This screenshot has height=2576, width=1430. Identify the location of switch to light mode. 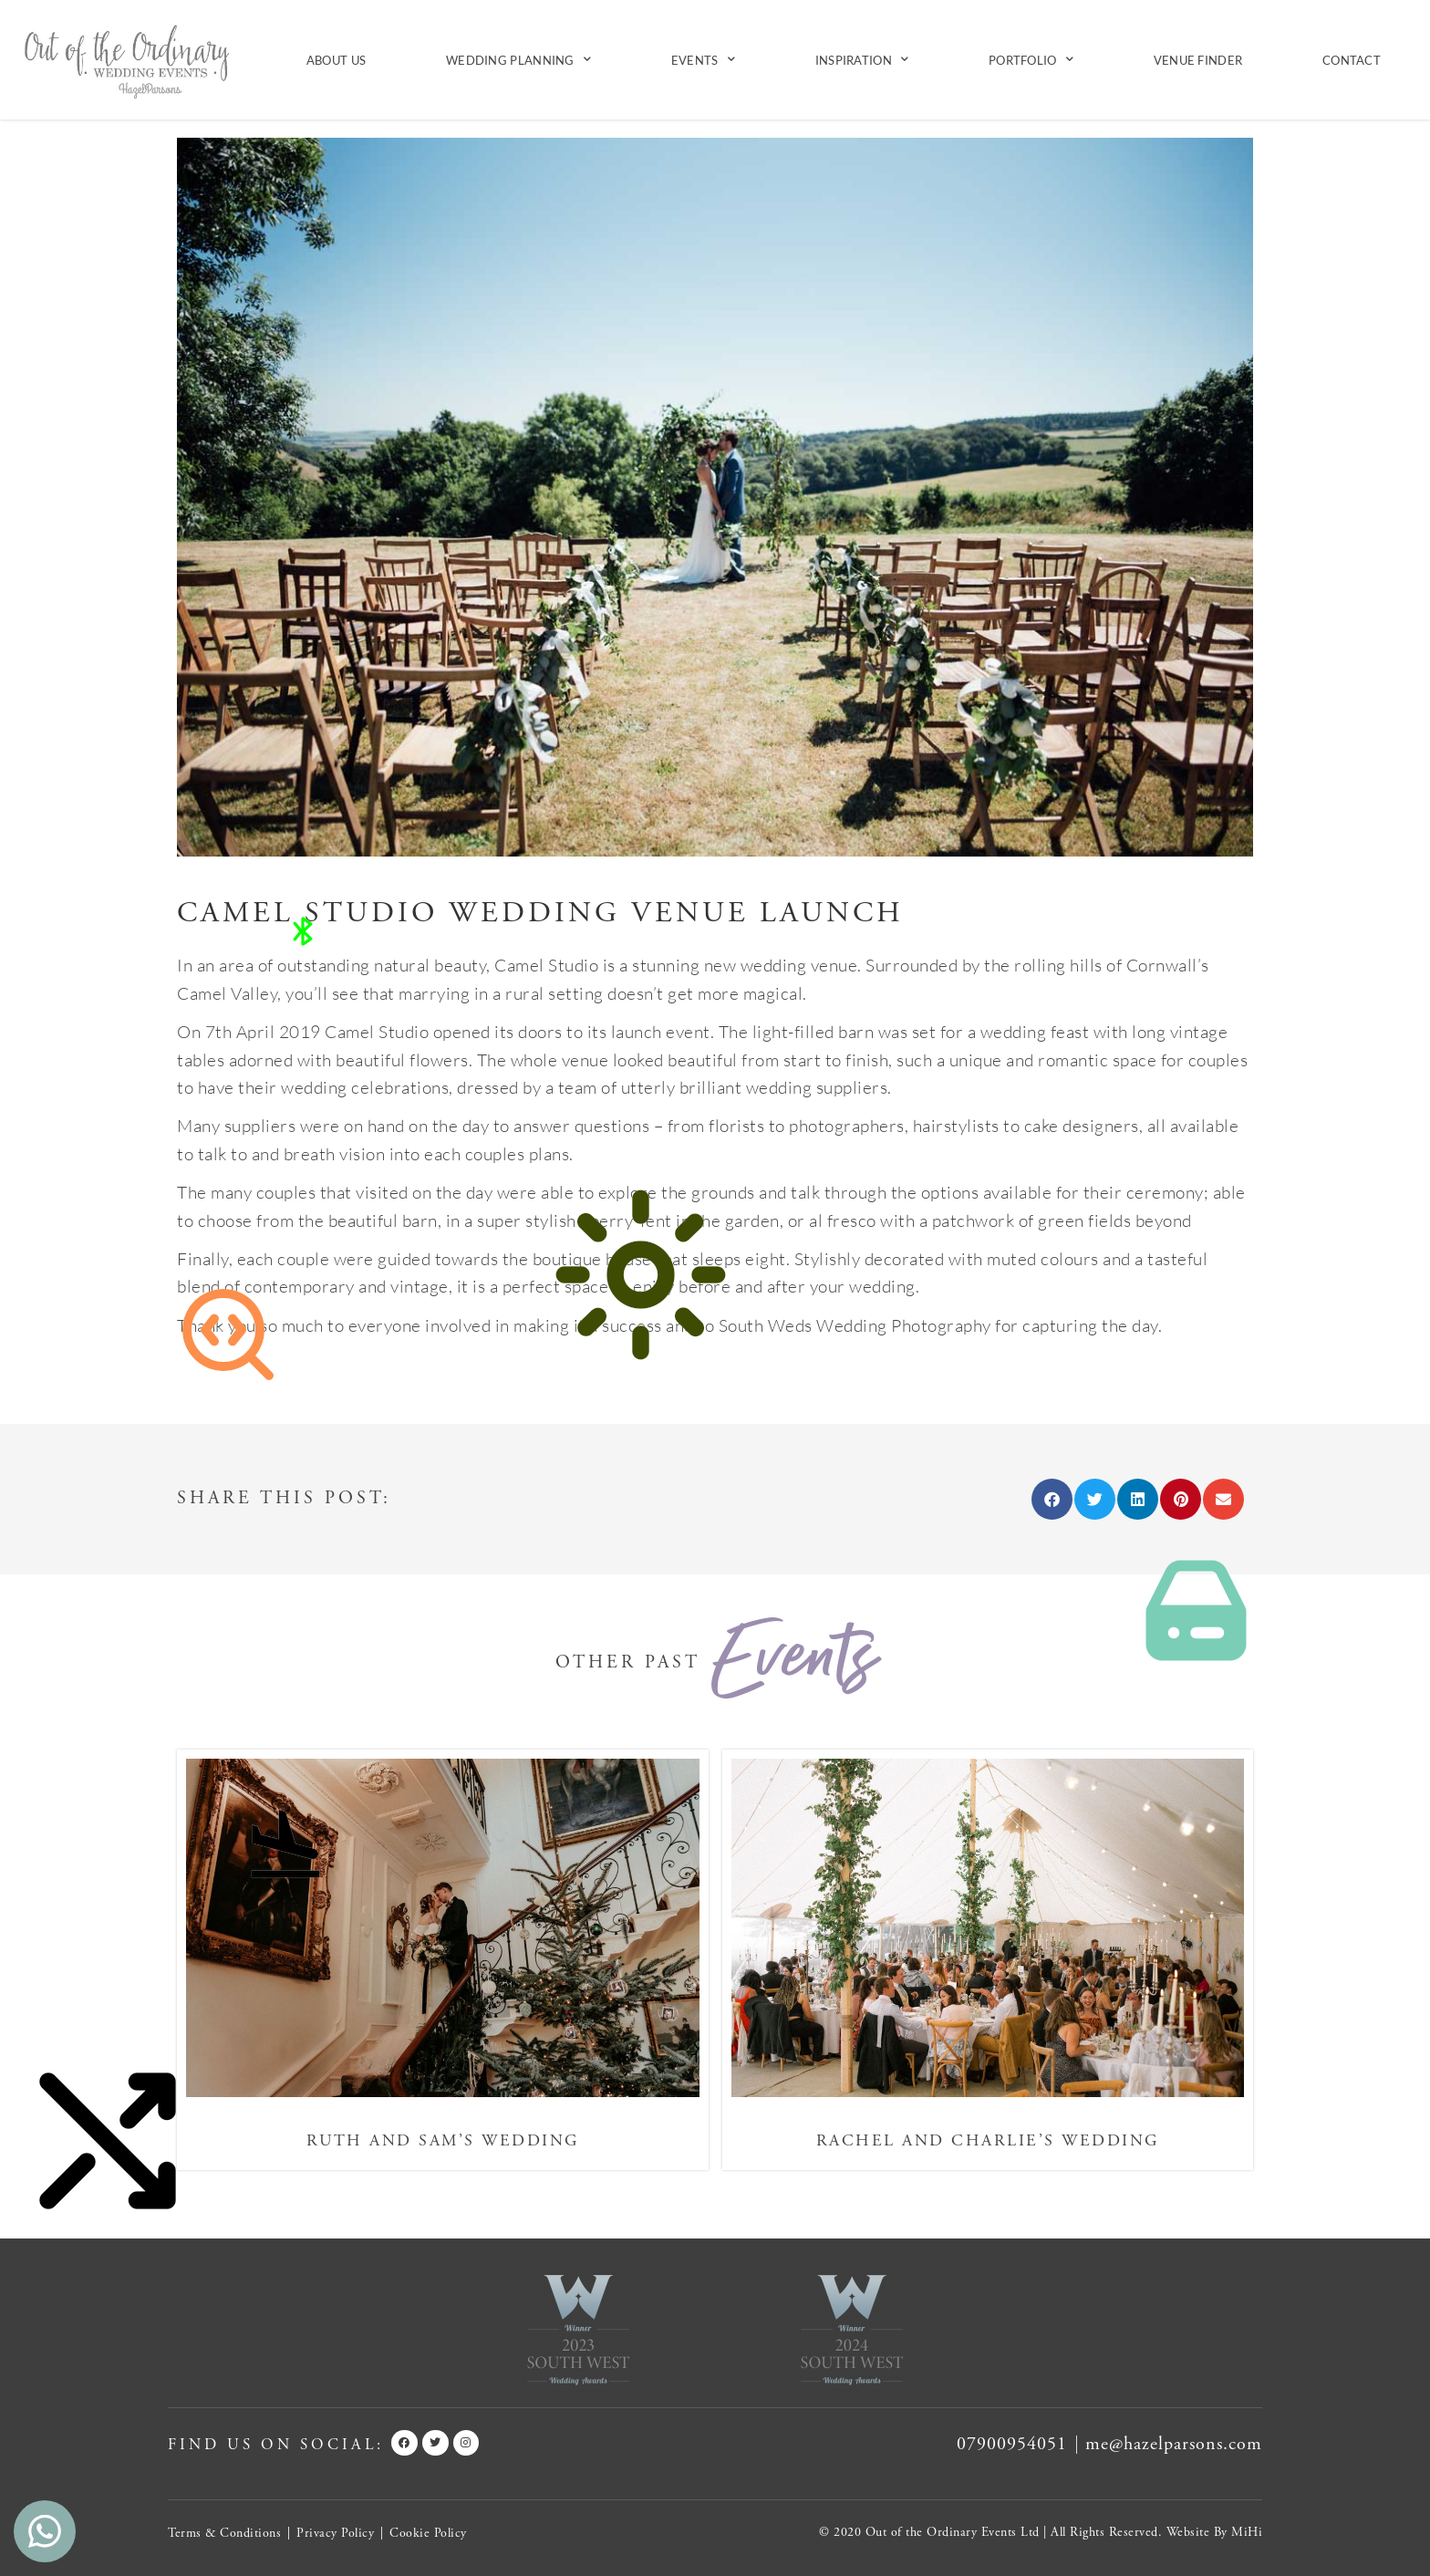
(640, 1274).